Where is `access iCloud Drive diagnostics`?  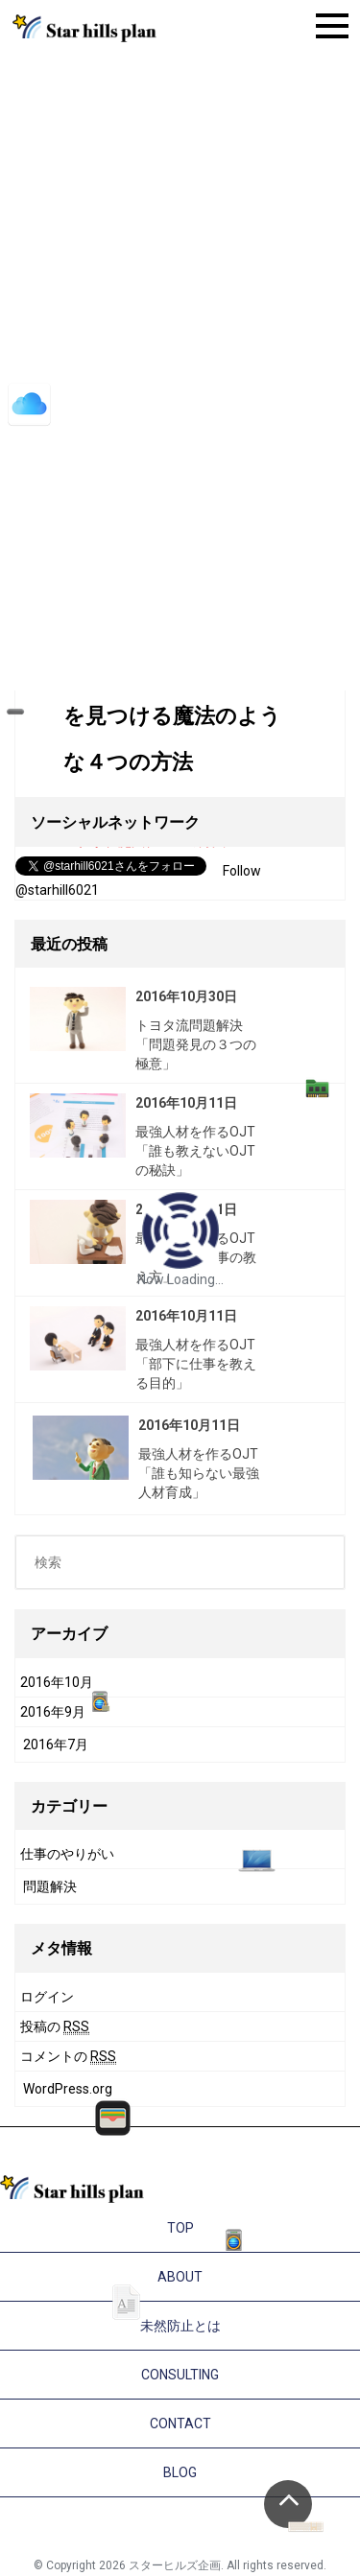 access iCloud Drive diagnostics is located at coordinates (29, 404).